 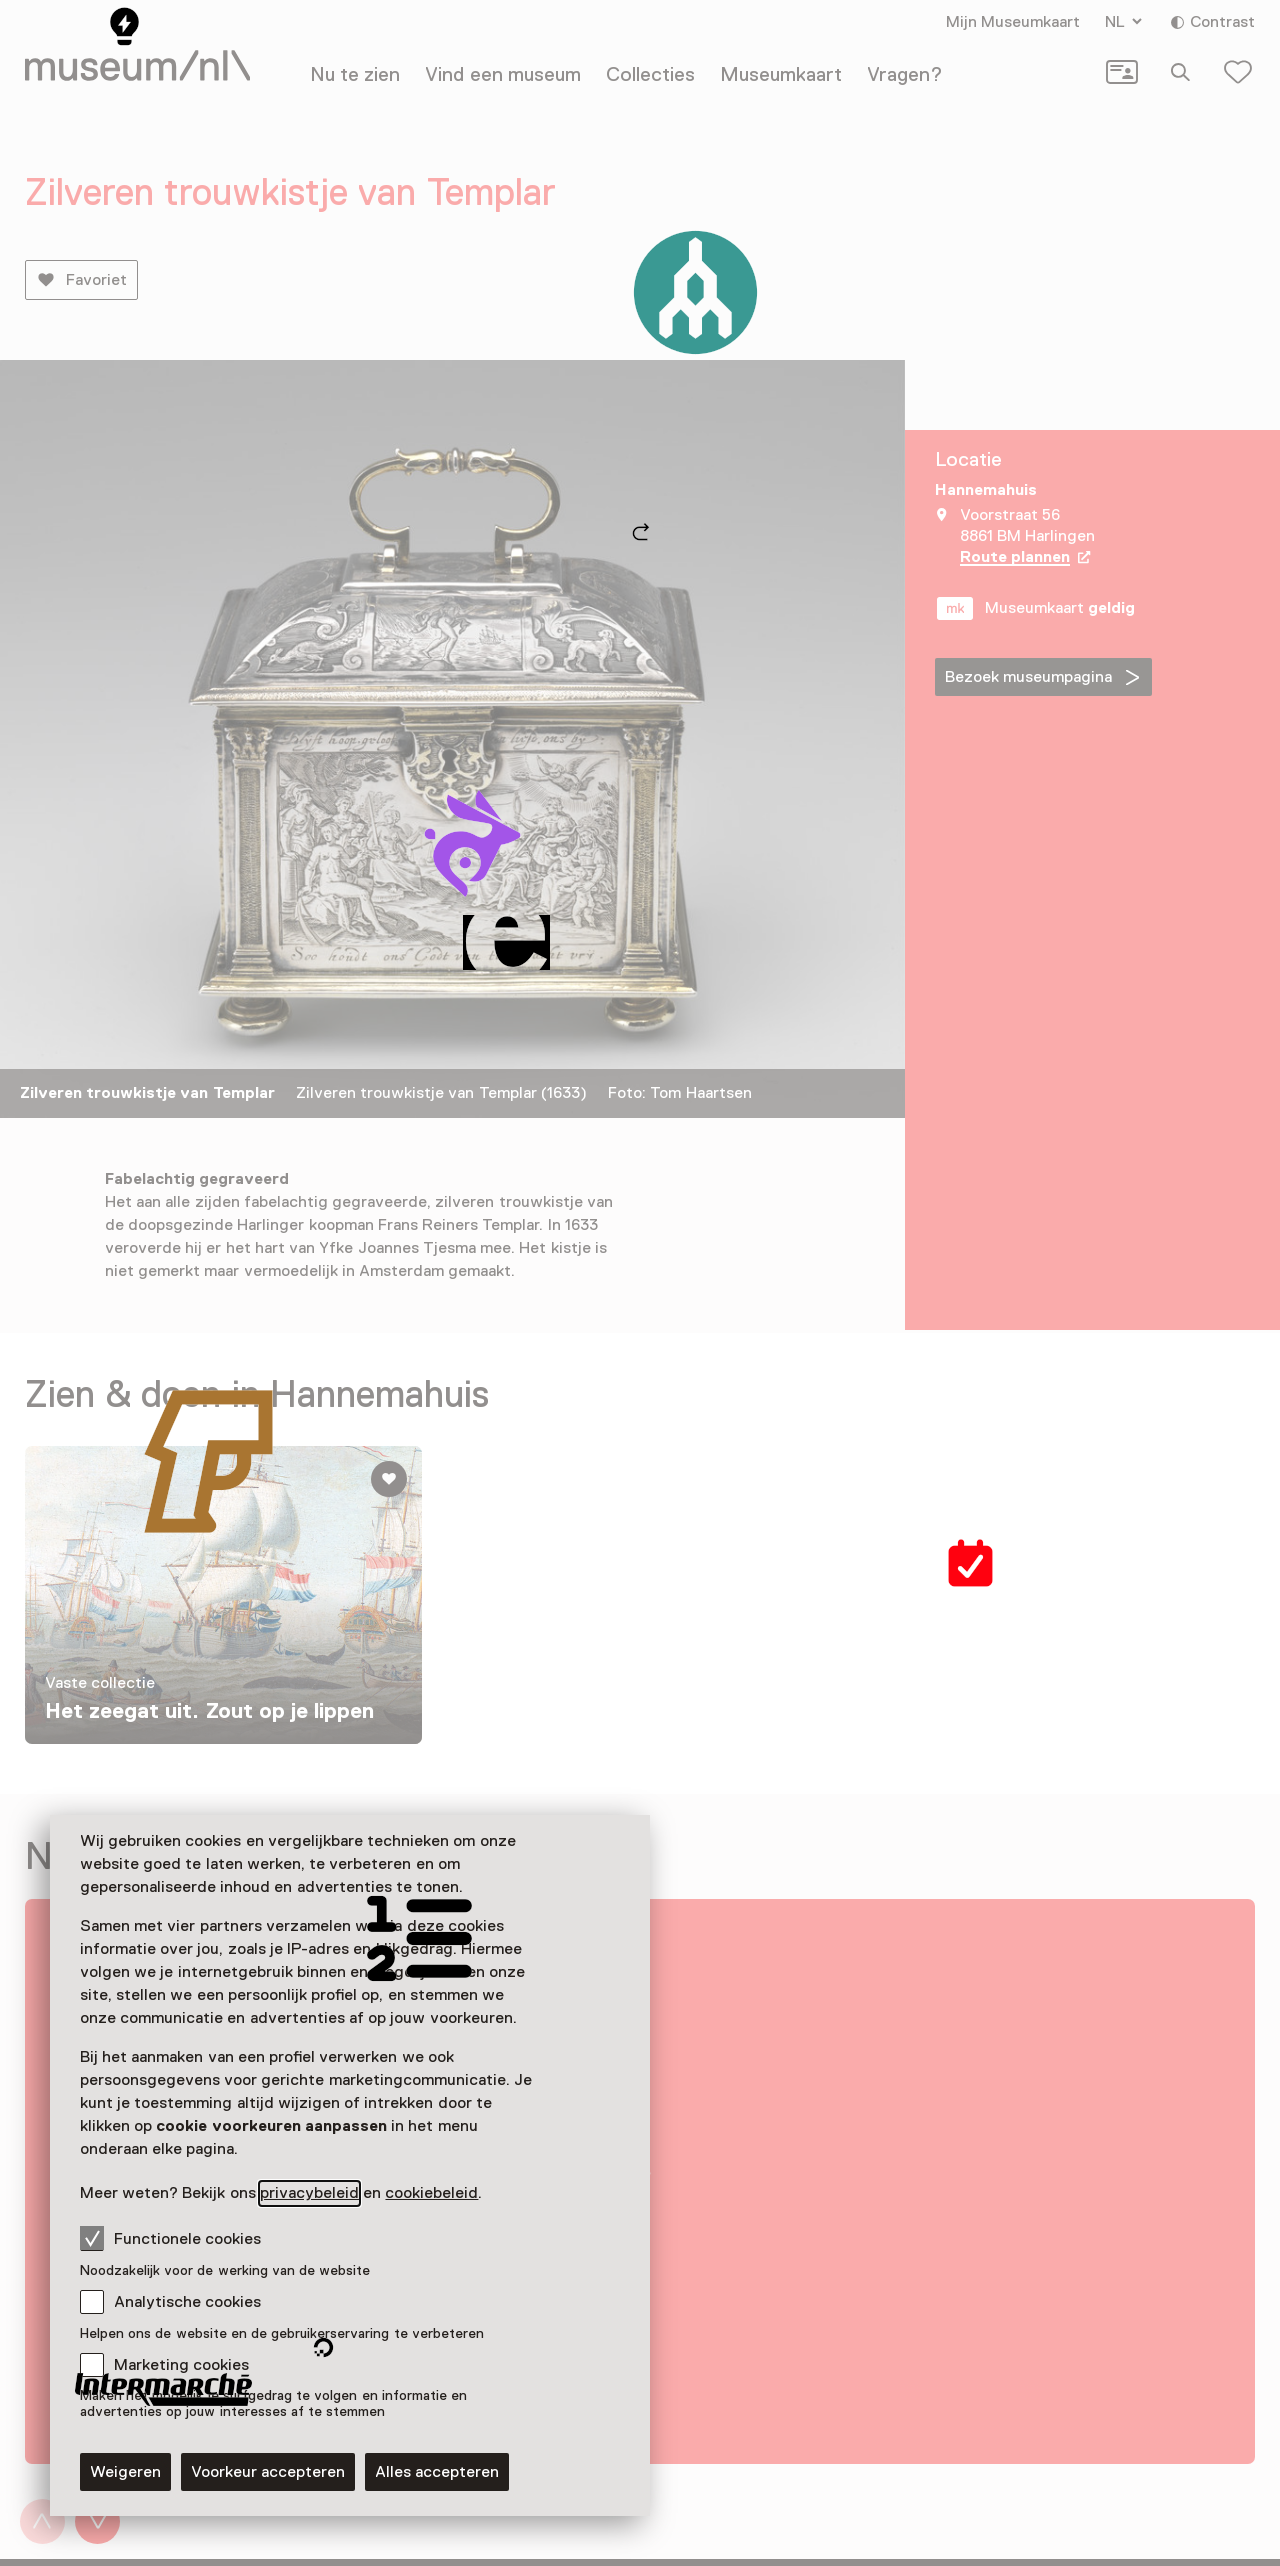 I want to click on erlang programming language logo, so click(x=506, y=942).